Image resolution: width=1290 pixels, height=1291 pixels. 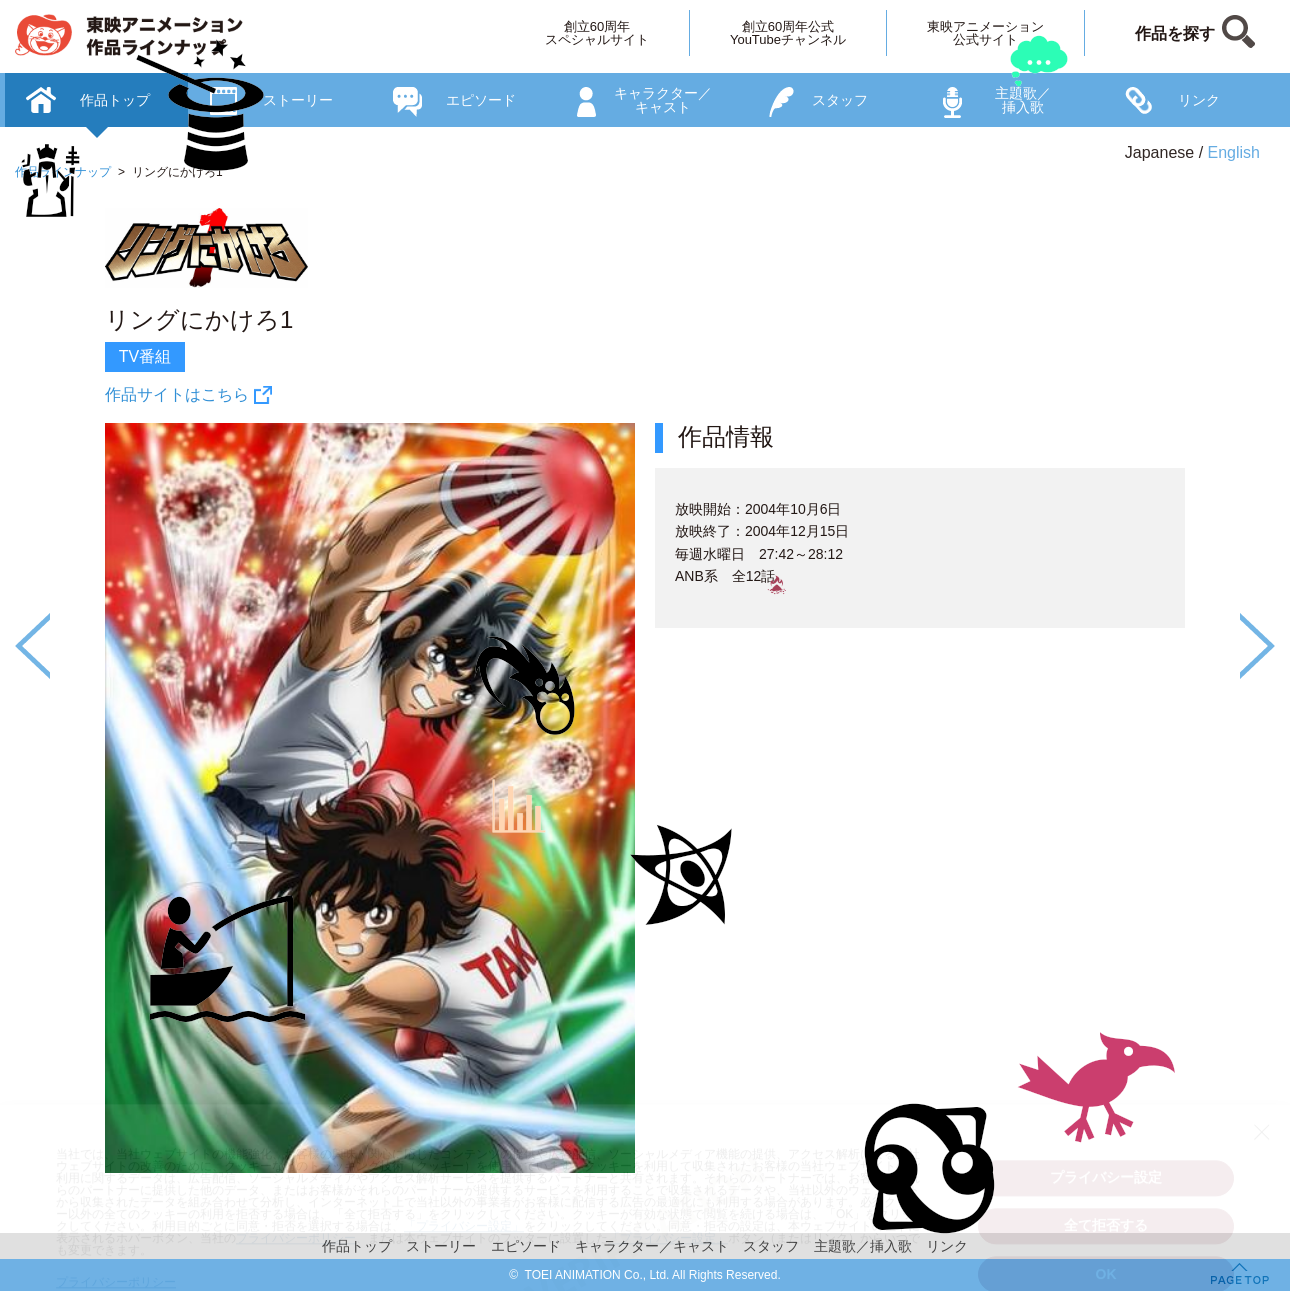 What do you see at coordinates (680, 875) in the screenshot?
I see `indicates a flexible or customizable reward/rating` at bounding box center [680, 875].